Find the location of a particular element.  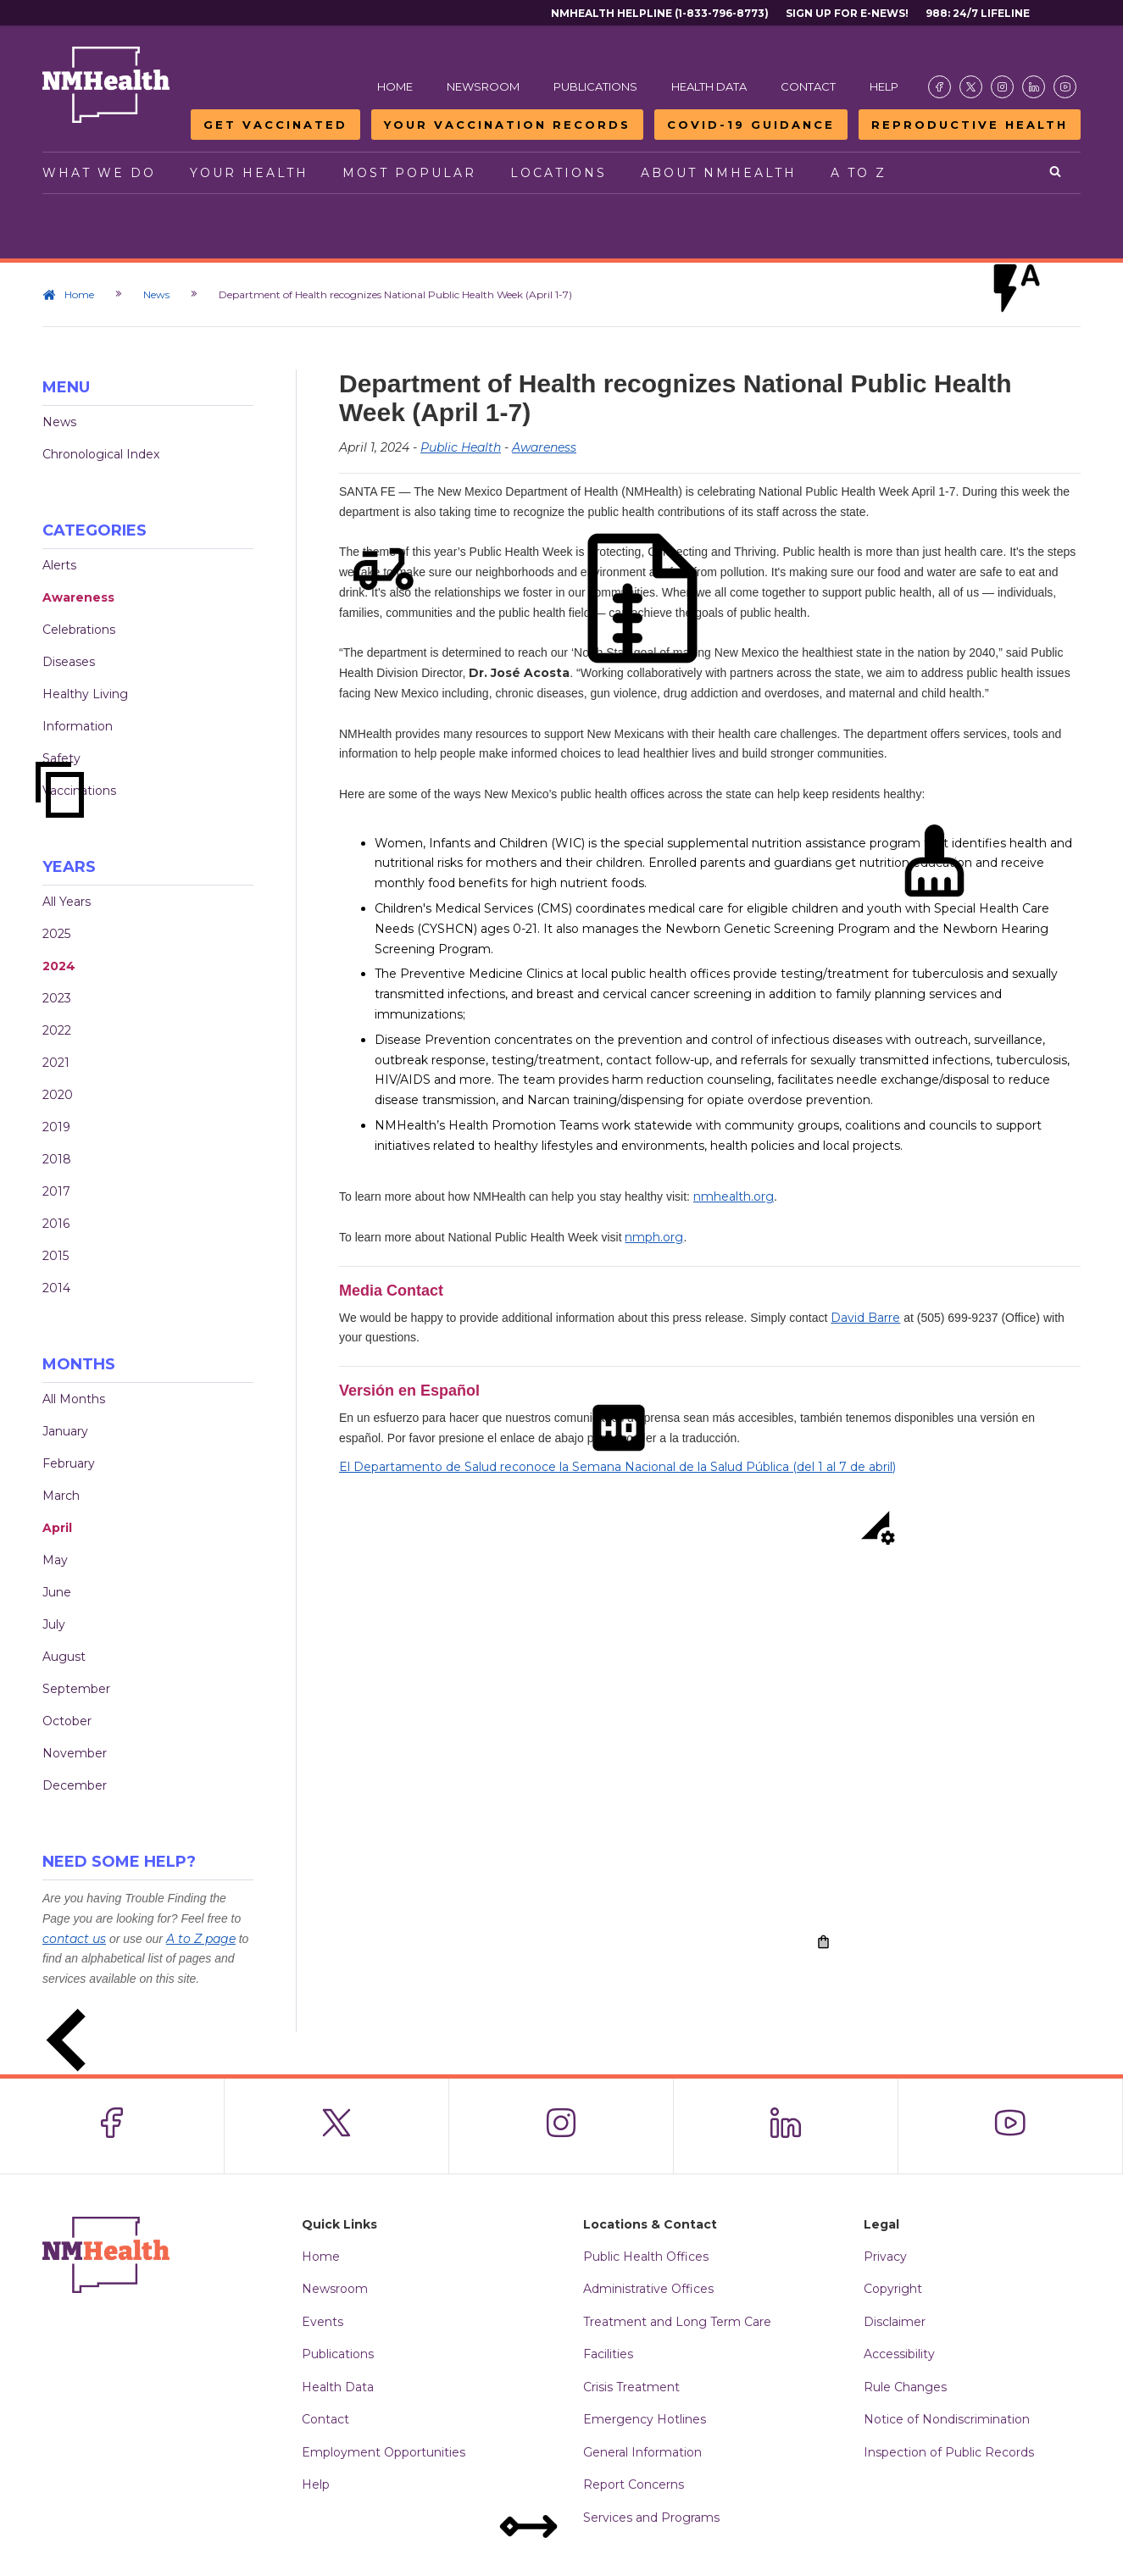

enable automatic flash mode for camera is located at coordinates (1015, 288).